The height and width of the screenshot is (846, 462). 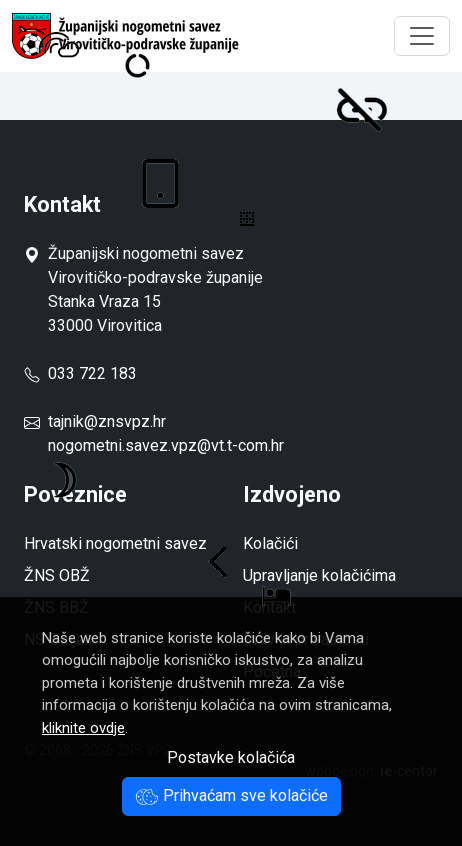 I want to click on unlink or disconnect a shared link, so click(x=362, y=110).